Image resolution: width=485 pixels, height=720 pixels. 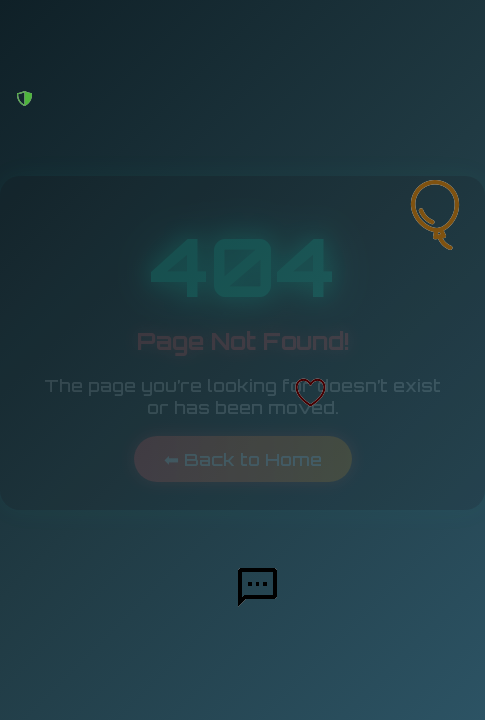 I want to click on open text messages, so click(x=257, y=587).